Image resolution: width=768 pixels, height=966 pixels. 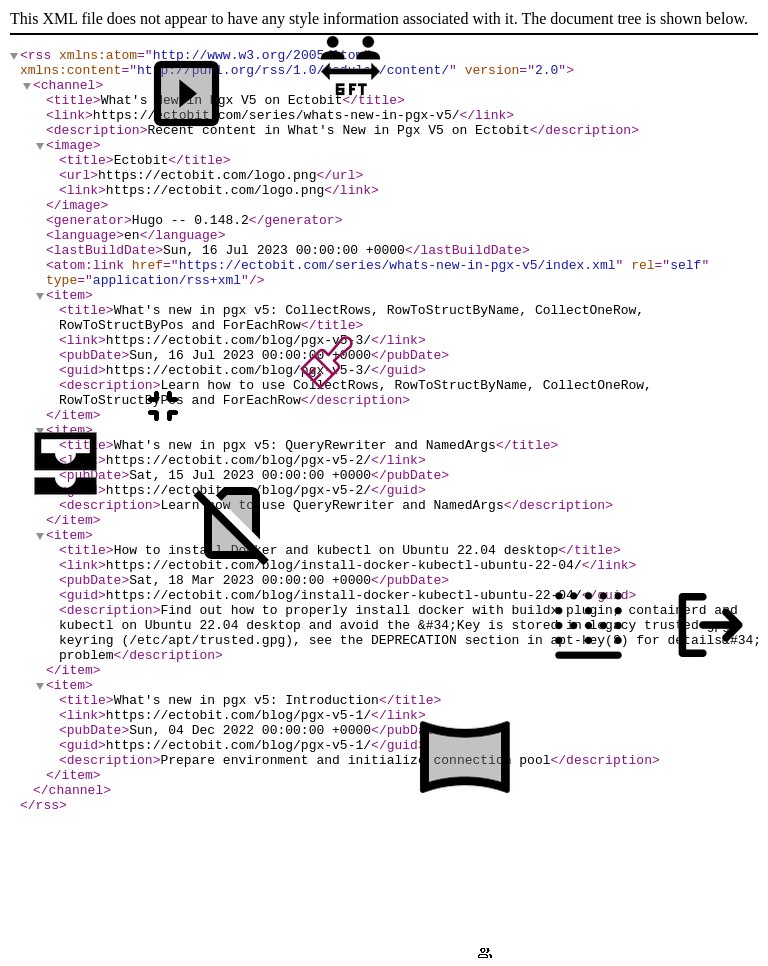 I want to click on exit fullscreen mode, so click(x=163, y=406).